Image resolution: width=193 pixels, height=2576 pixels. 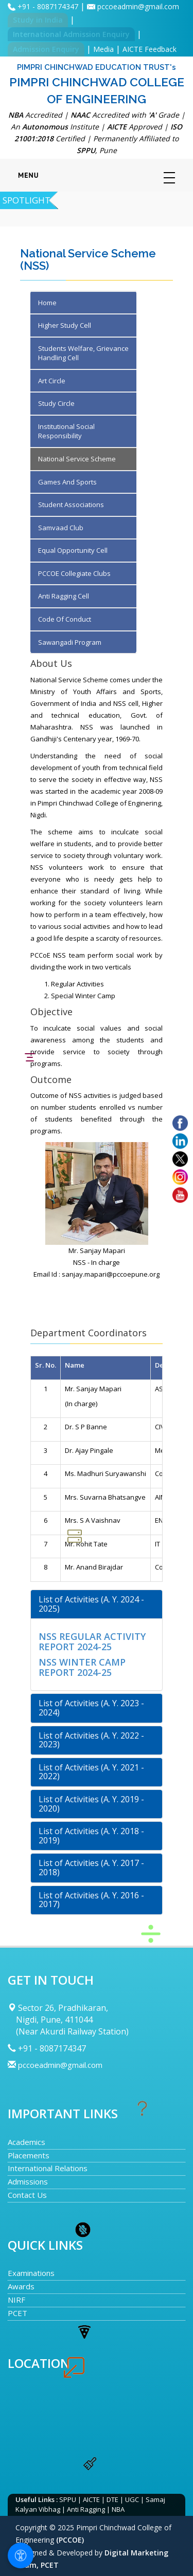 What do you see at coordinates (142, 2108) in the screenshot?
I see `access help or support resources` at bounding box center [142, 2108].